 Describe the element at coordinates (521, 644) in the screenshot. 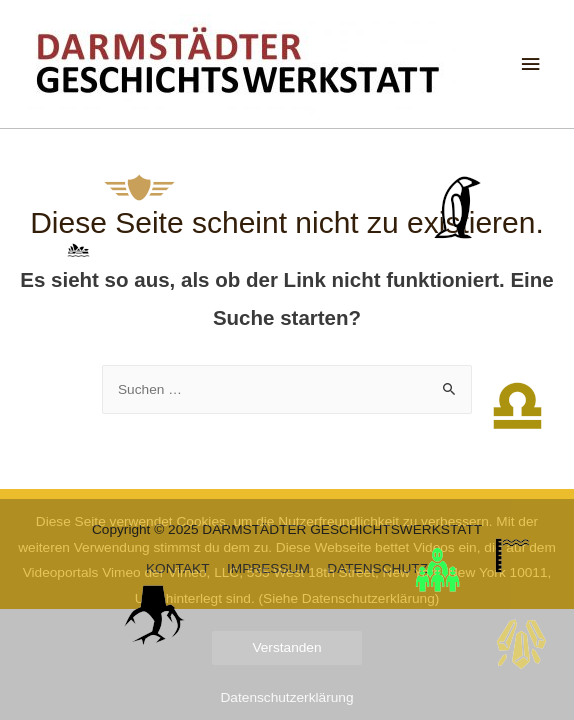

I see `view your collected crystals or gems` at that location.